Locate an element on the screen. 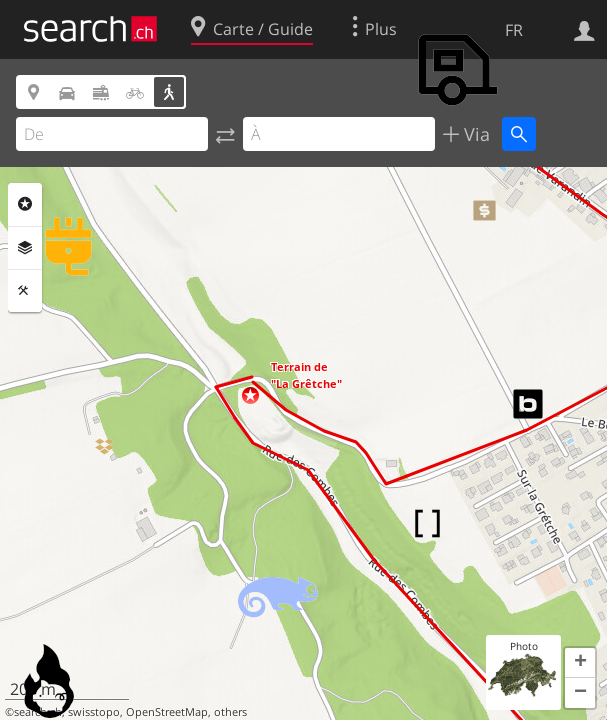 The height and width of the screenshot is (720, 607). open Dropbox cloud storage is located at coordinates (104, 446).